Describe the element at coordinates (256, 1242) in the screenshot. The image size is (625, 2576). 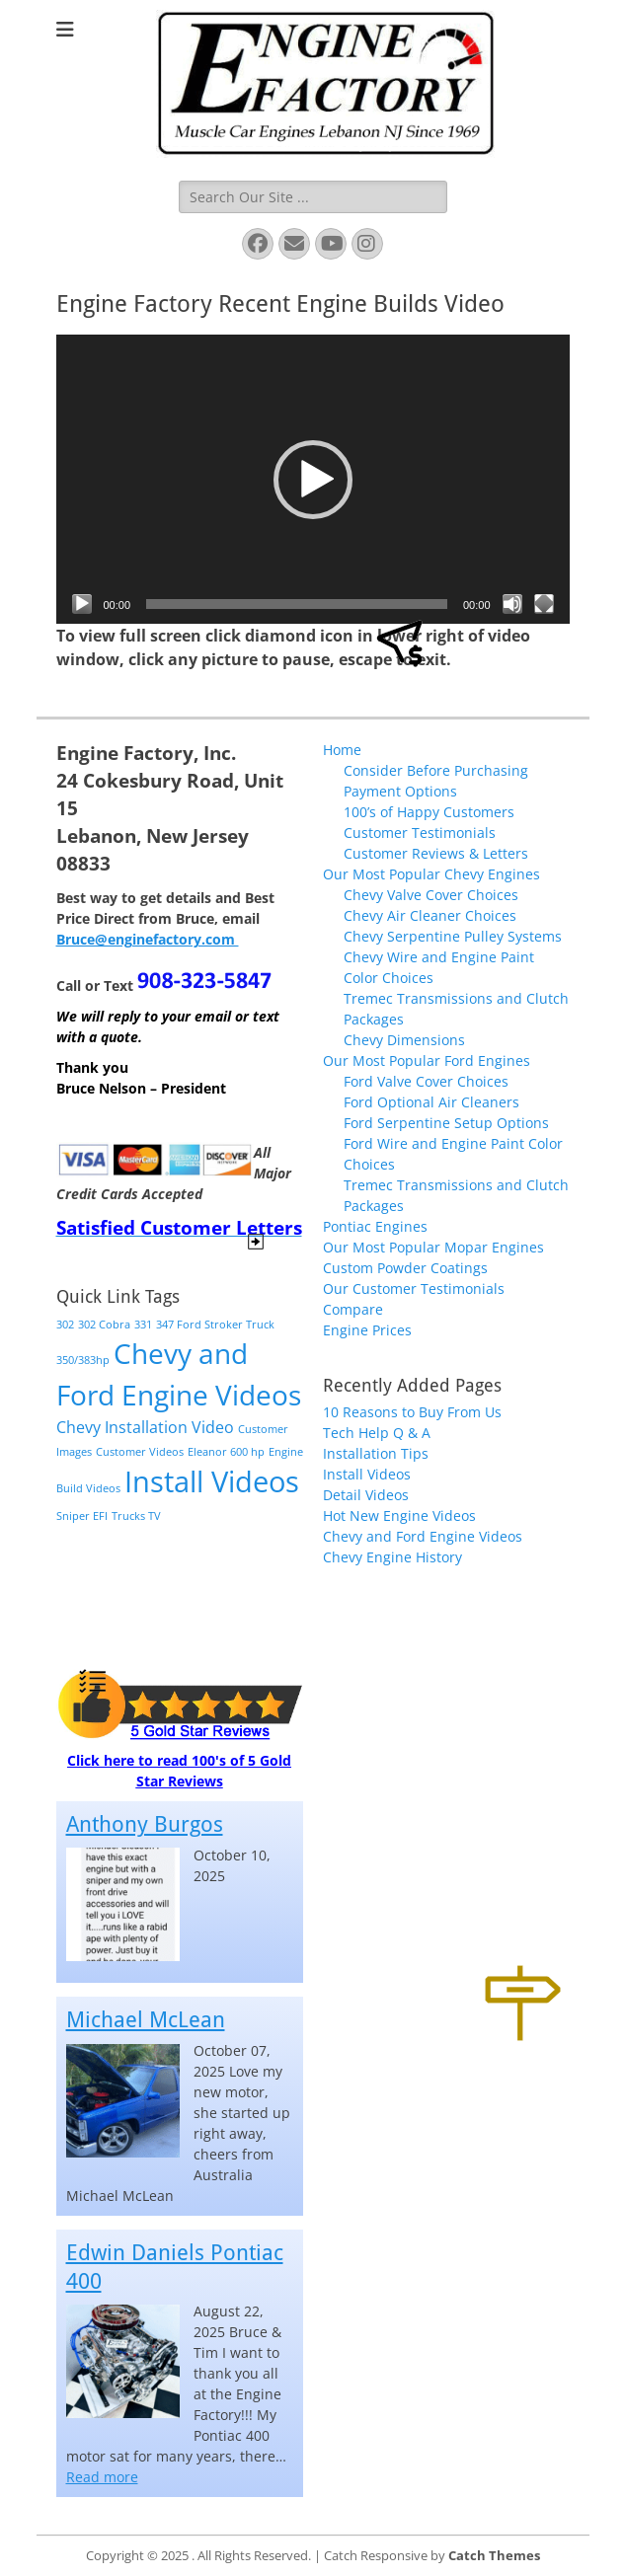
I see `indicates a file has been renamed in version control` at that location.